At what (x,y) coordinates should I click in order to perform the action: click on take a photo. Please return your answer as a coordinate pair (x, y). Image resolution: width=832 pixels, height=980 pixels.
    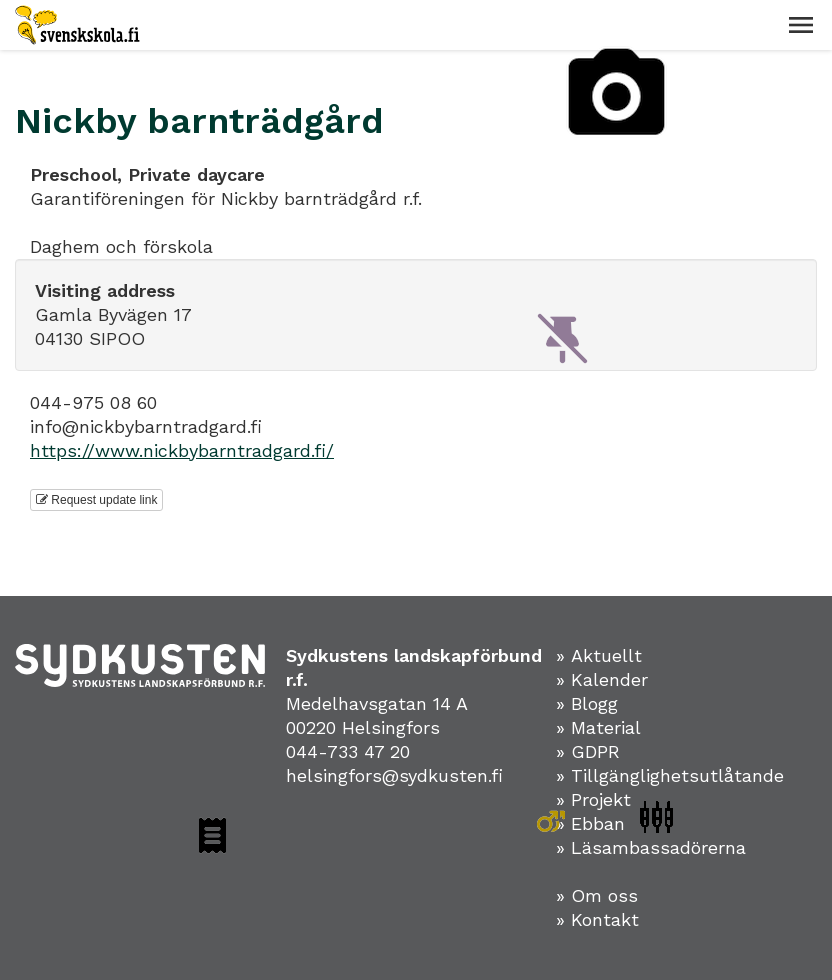
    Looking at the image, I should click on (616, 96).